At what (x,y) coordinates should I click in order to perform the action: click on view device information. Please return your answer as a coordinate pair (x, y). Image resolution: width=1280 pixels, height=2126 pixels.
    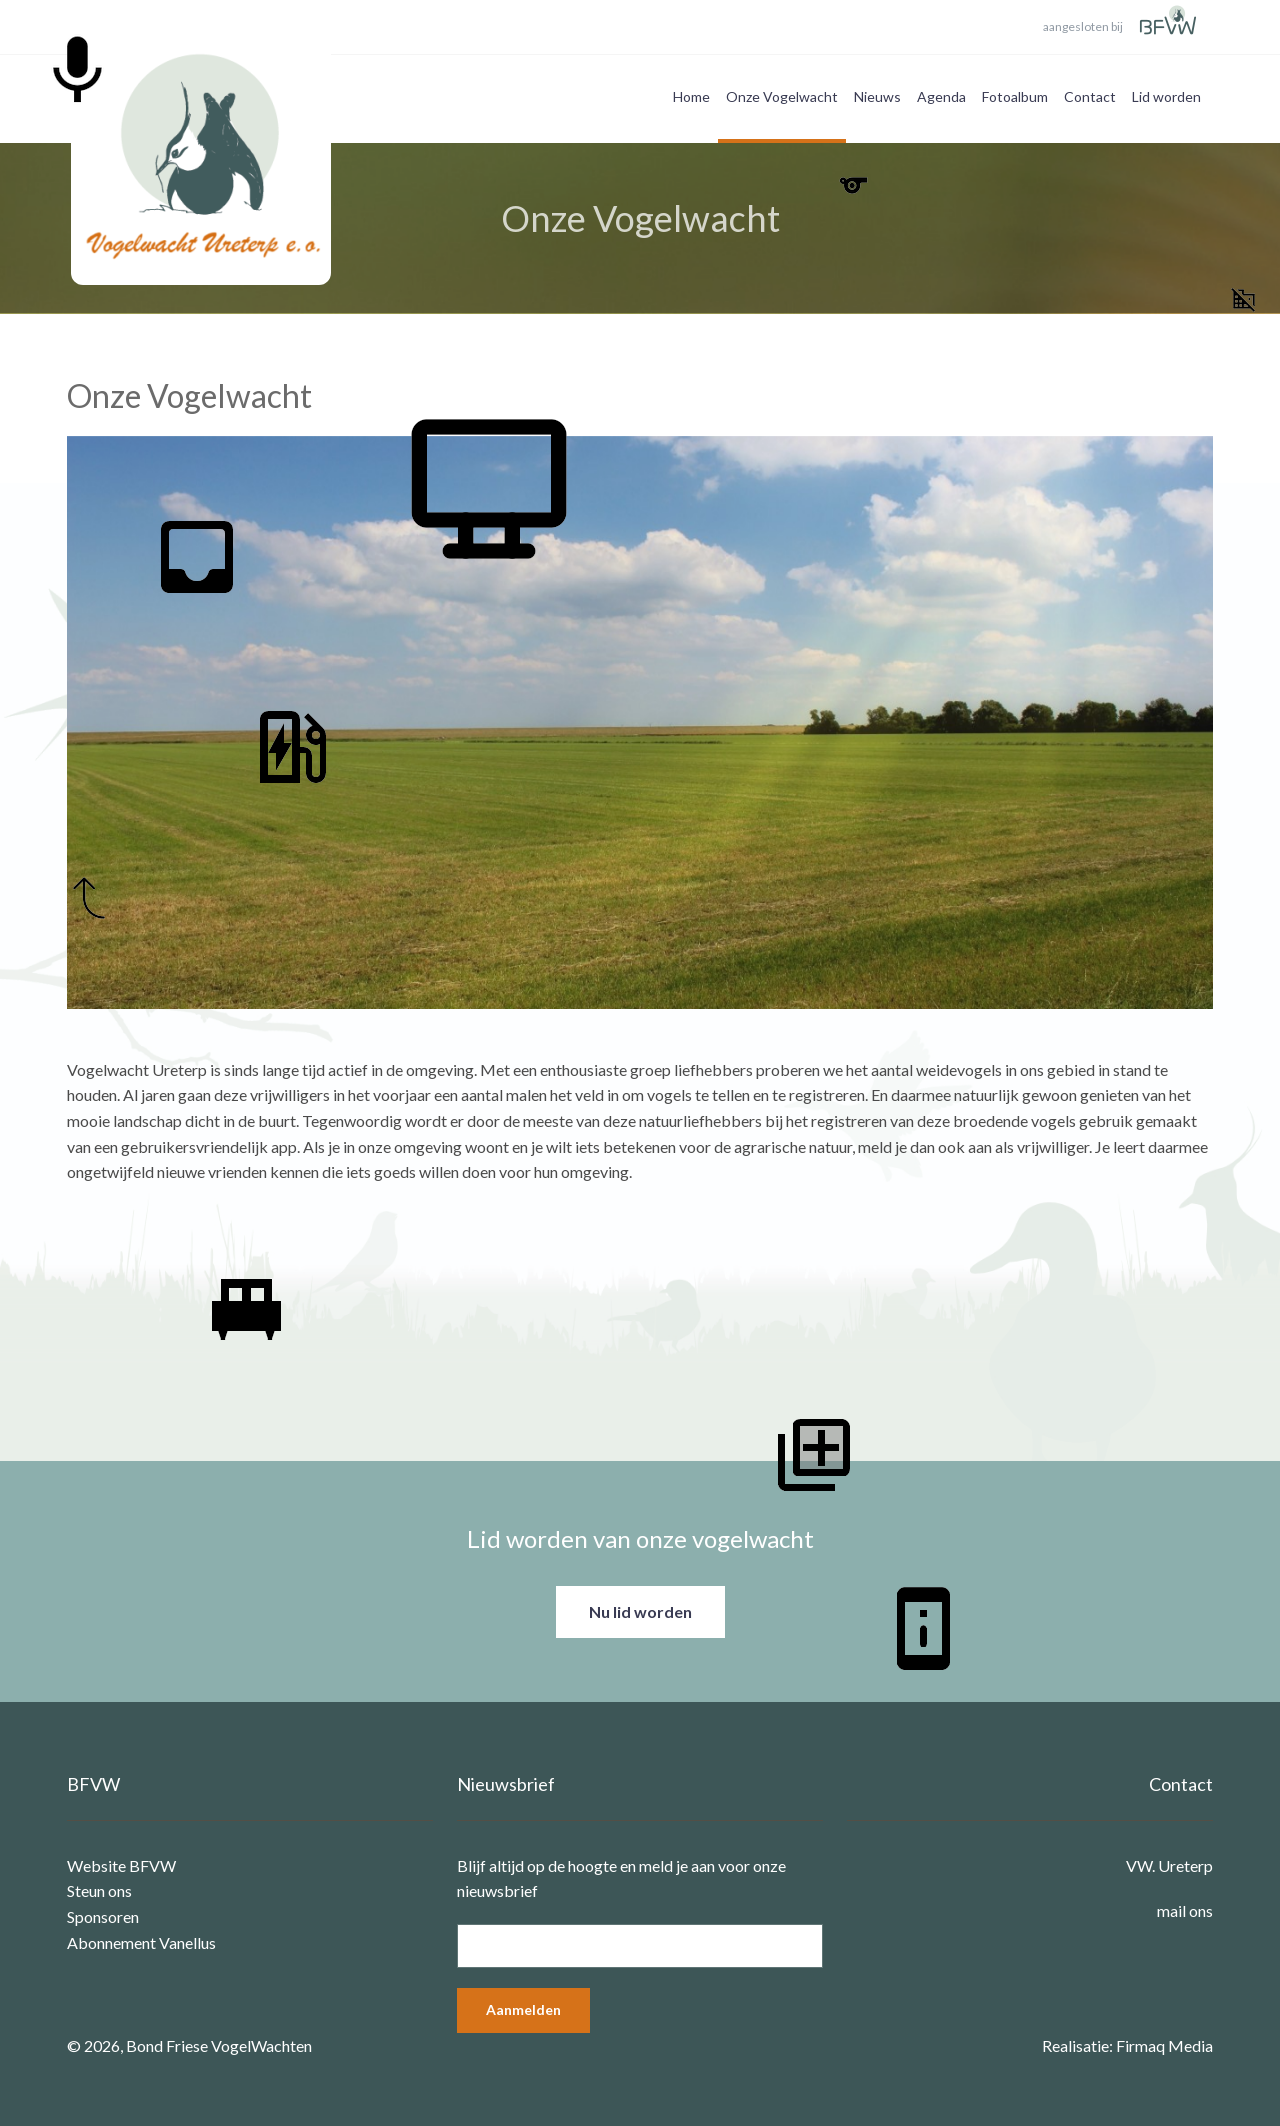
    Looking at the image, I should click on (923, 1628).